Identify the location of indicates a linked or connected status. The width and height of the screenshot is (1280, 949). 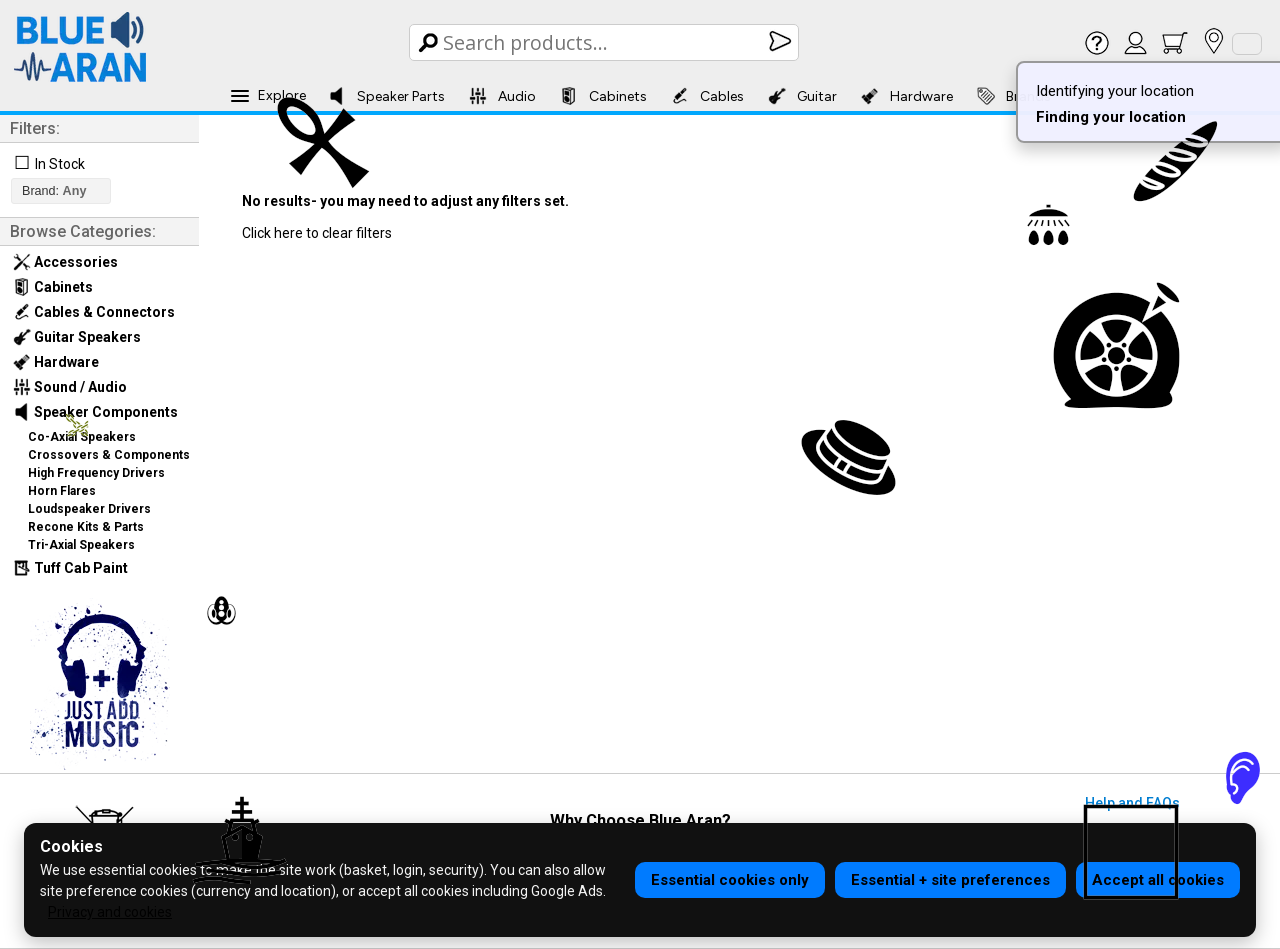
(77, 425).